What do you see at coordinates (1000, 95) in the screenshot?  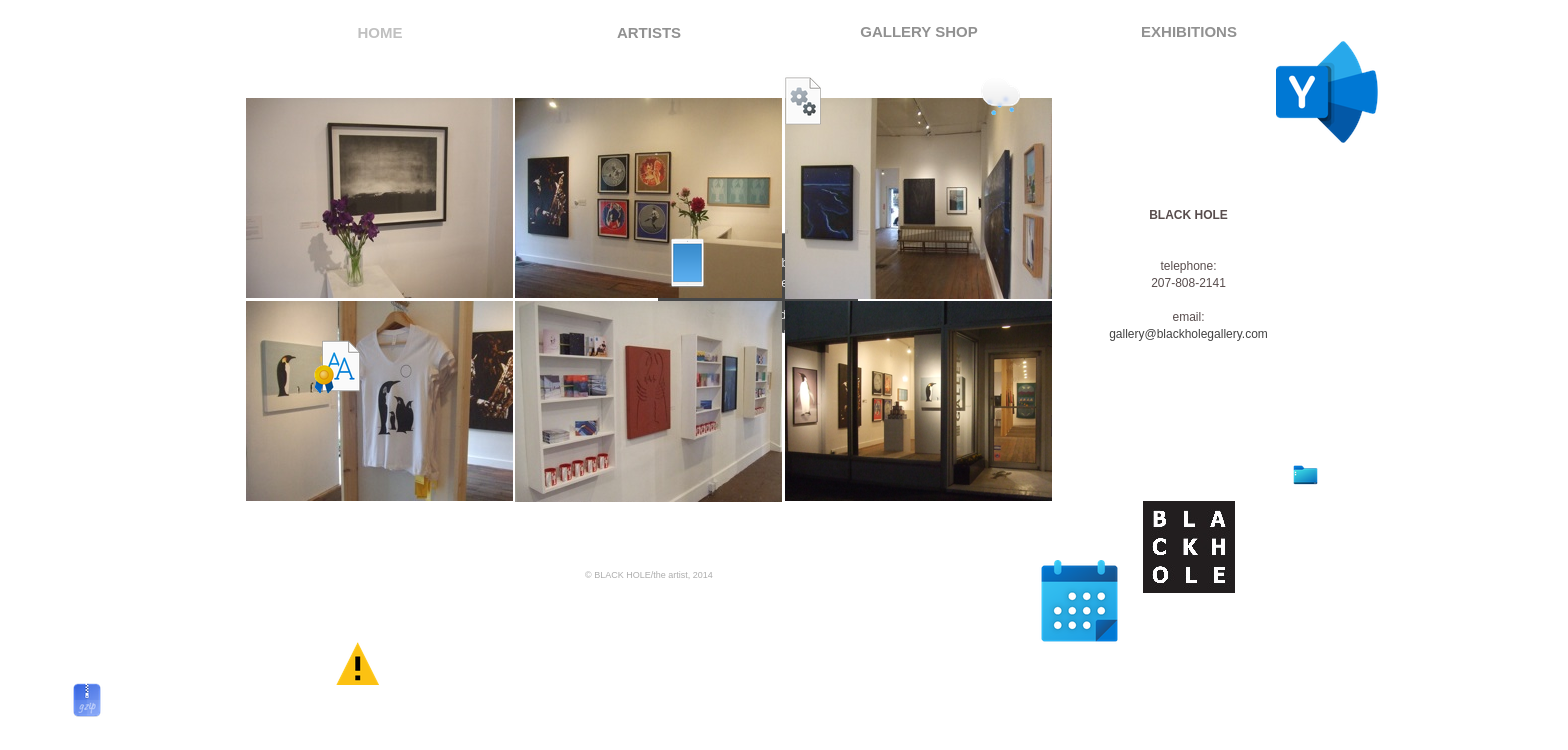 I see `indicates freezing rain weather conditions` at bounding box center [1000, 95].